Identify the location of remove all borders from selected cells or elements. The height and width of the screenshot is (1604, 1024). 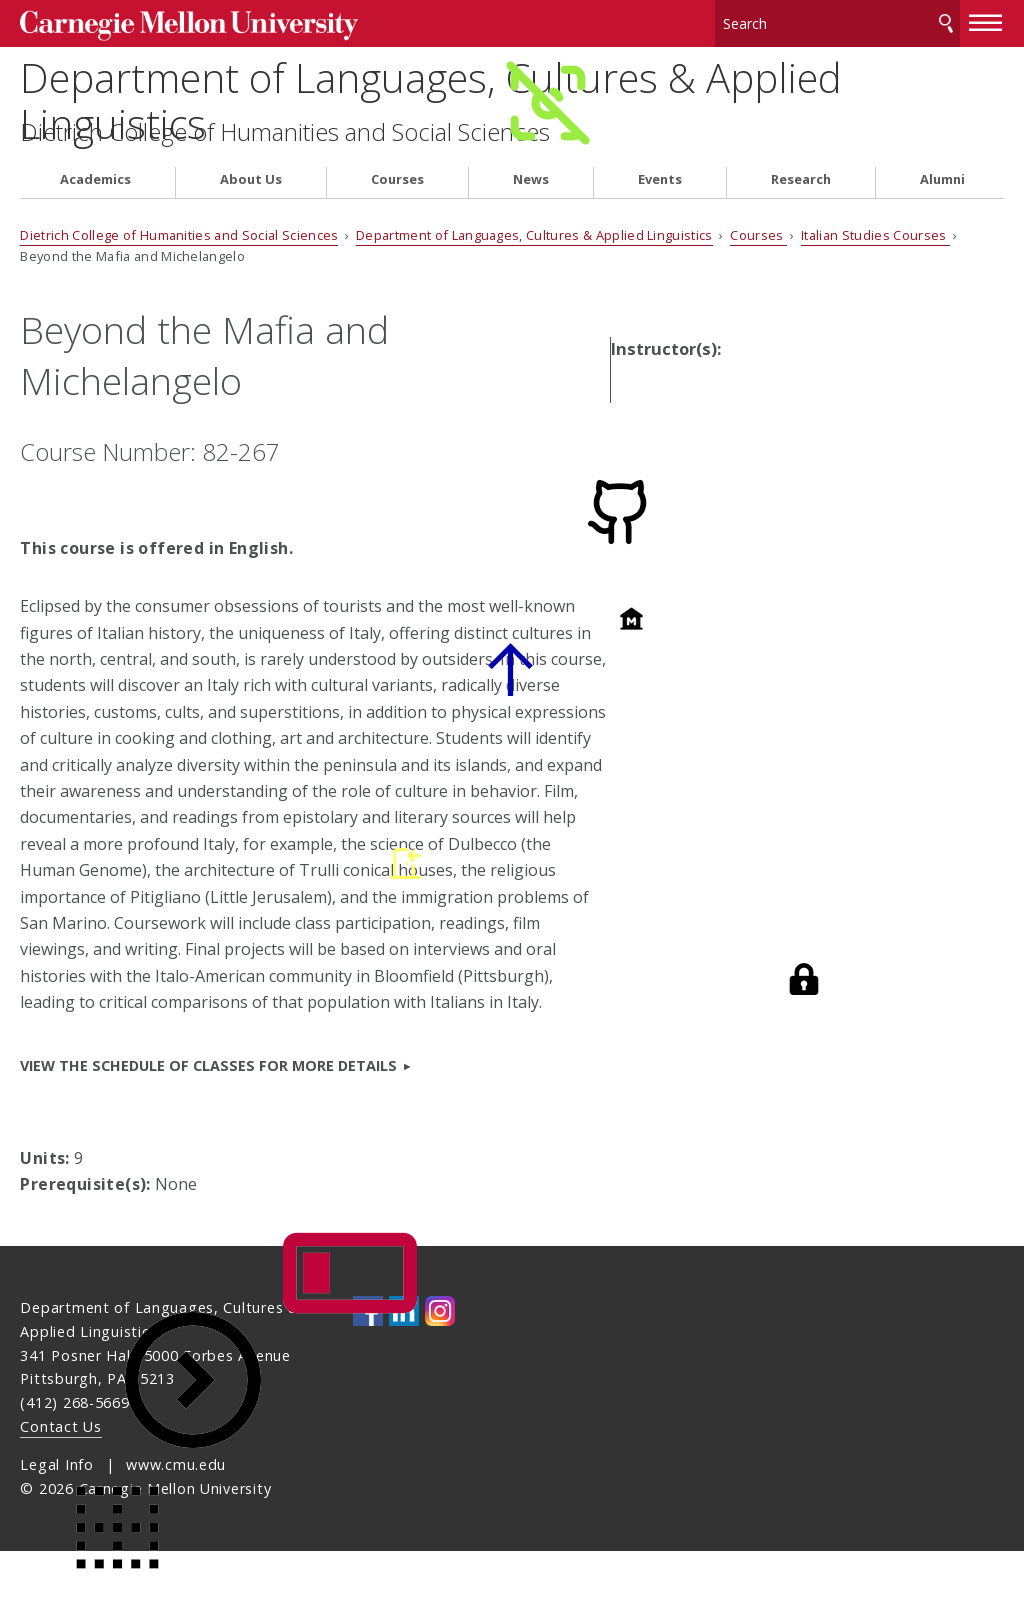
(117, 1527).